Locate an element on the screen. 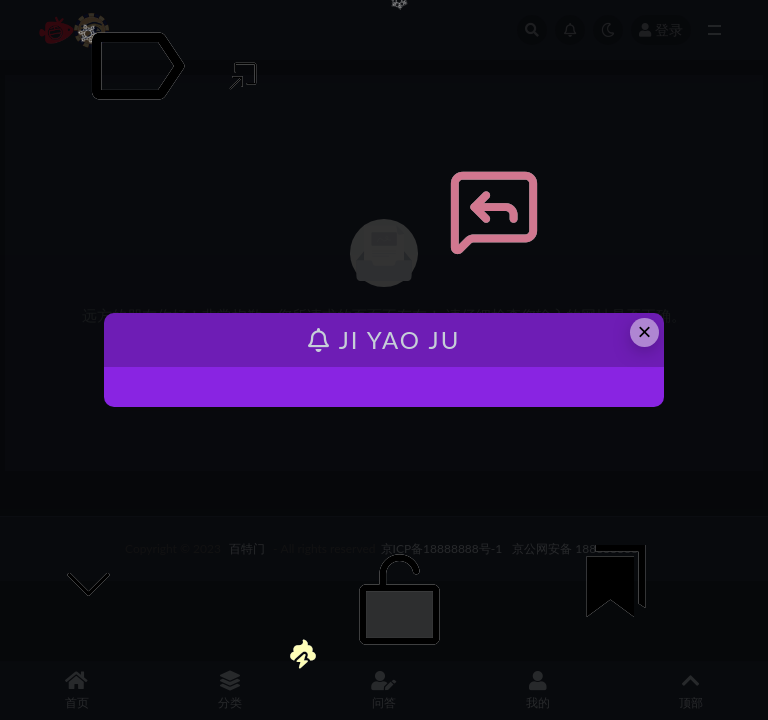 This screenshot has width=768, height=720. unlocked or unsecured state is located at coordinates (399, 604).